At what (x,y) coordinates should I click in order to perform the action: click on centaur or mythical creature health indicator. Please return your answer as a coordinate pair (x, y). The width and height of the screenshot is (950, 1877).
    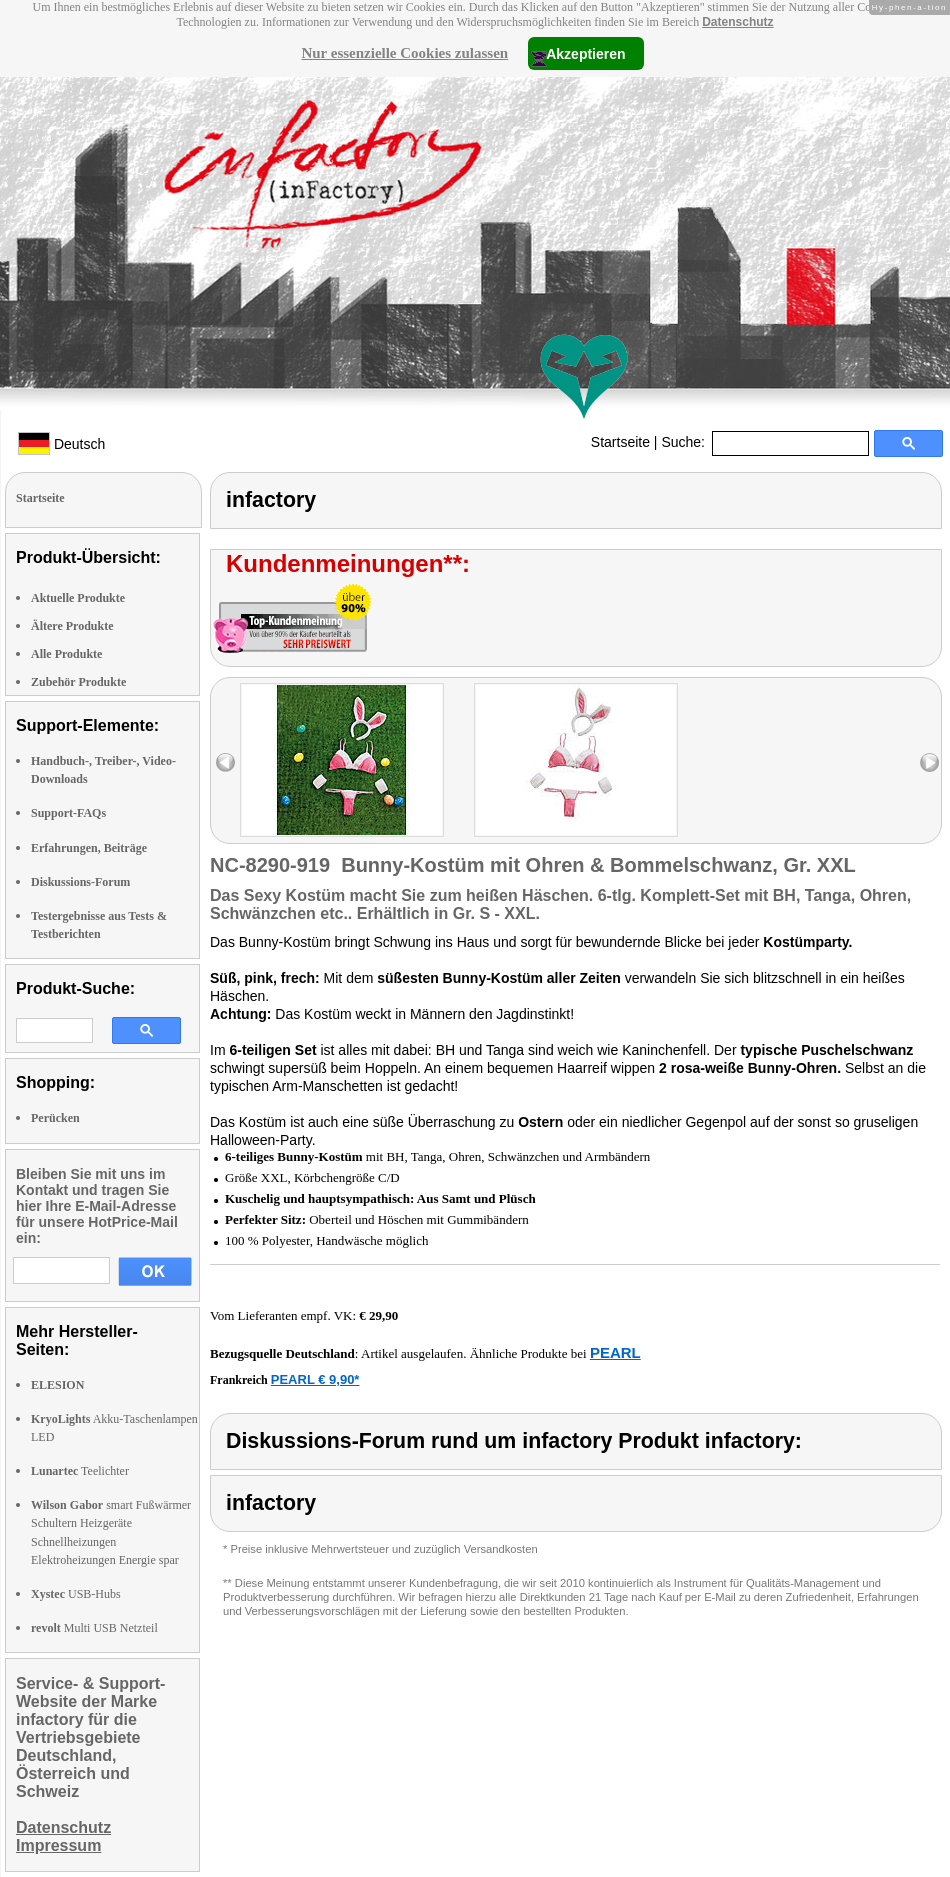
    Looking at the image, I should click on (584, 377).